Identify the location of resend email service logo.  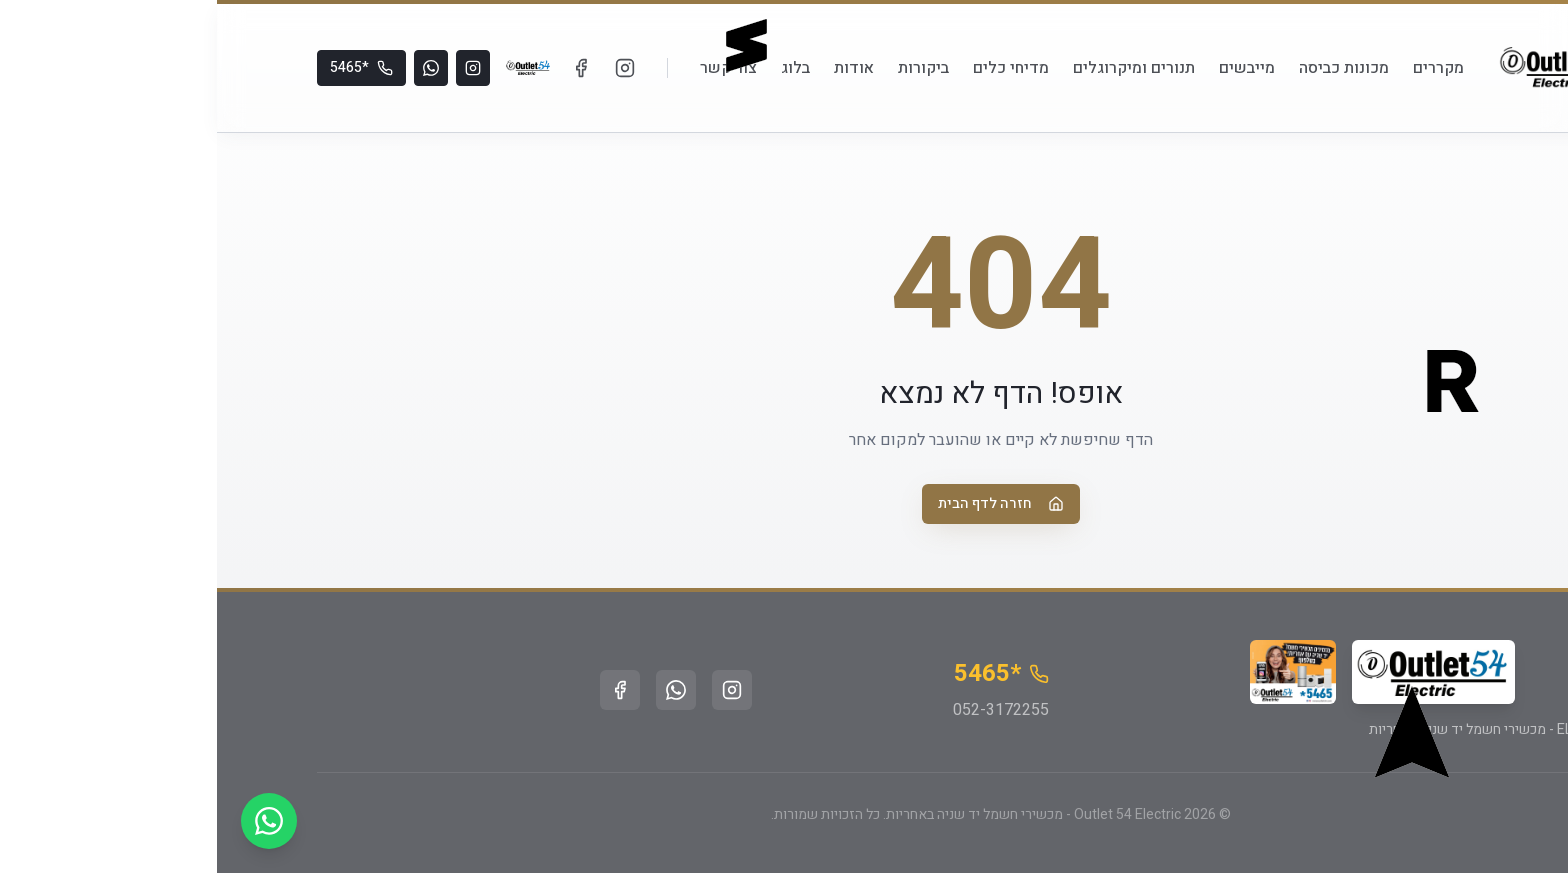
(1453, 381).